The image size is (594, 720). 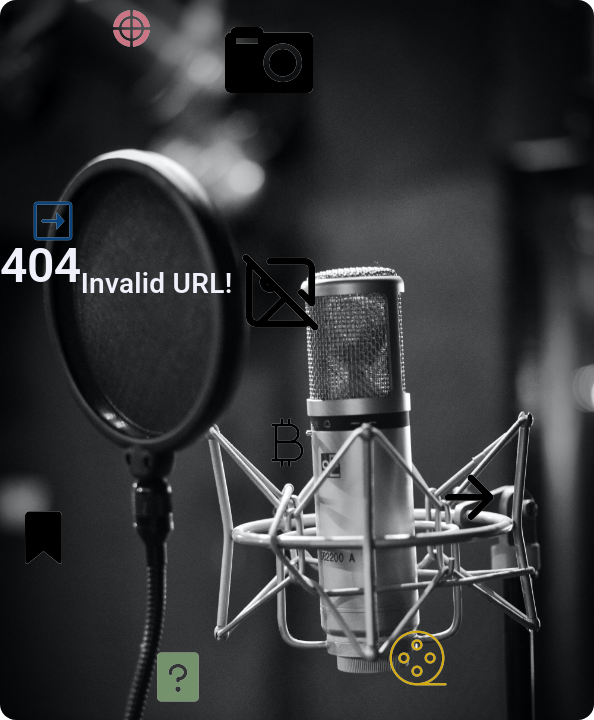 I want to click on view bitcoin balance or wallet, so click(x=285, y=443).